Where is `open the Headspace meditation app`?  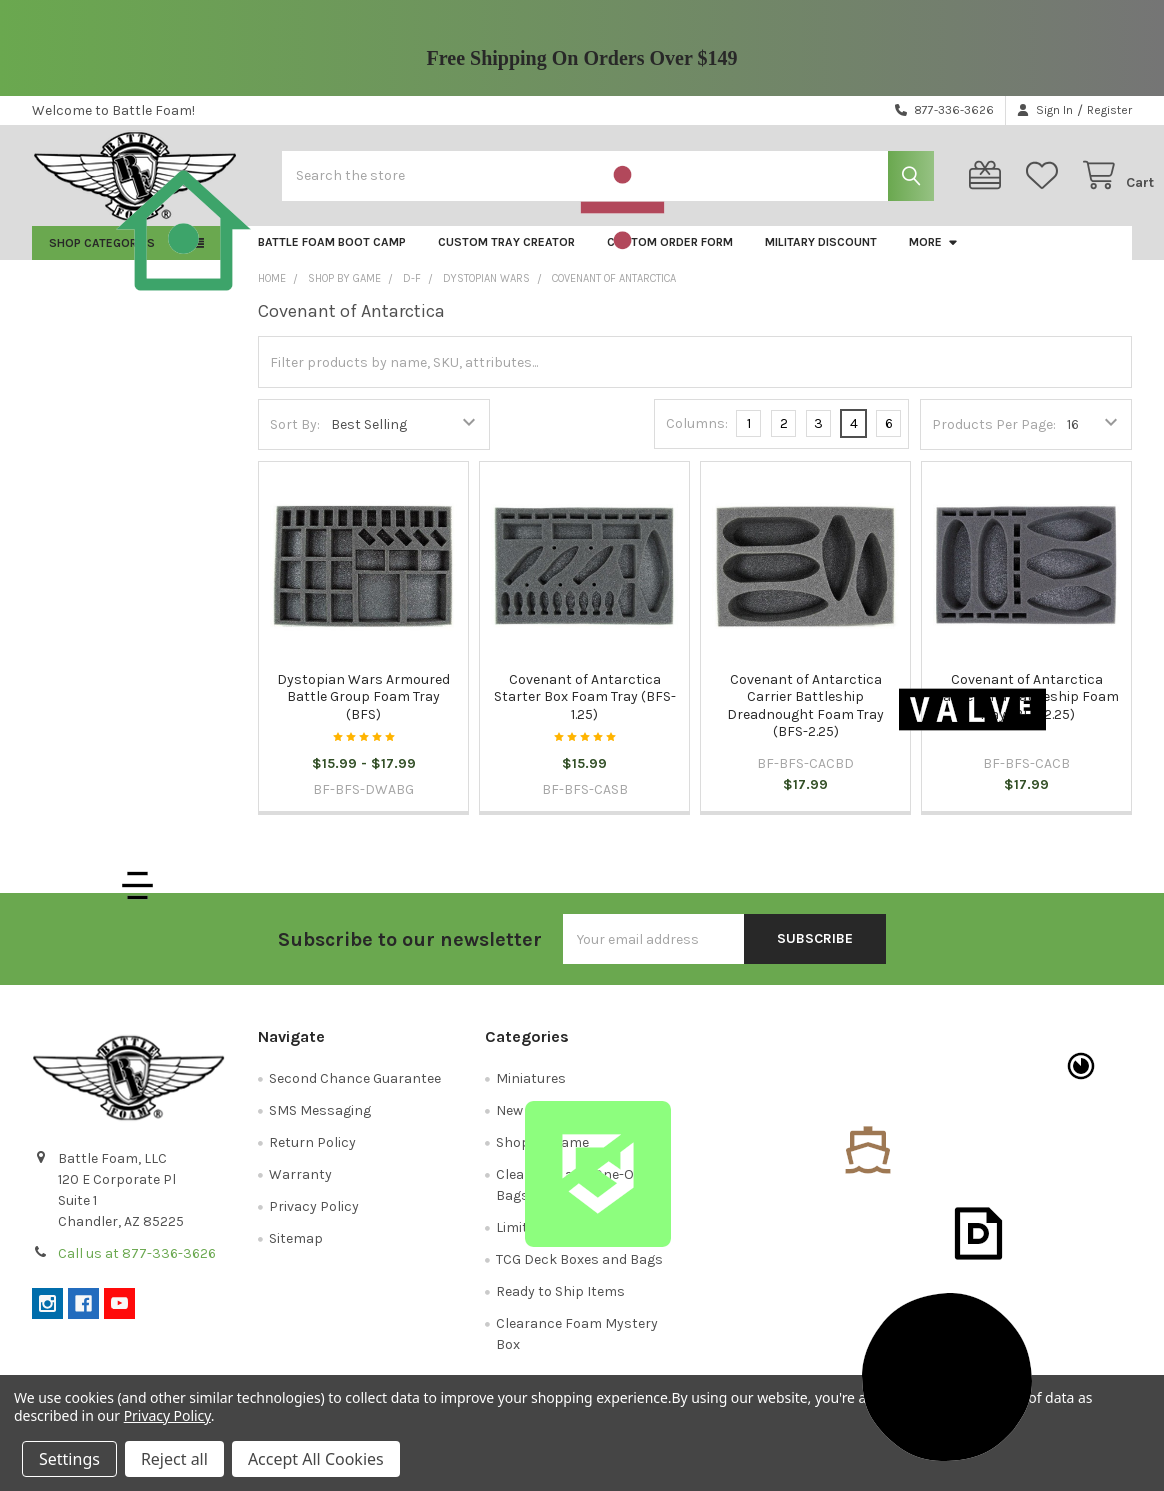 open the Headspace meditation app is located at coordinates (947, 1377).